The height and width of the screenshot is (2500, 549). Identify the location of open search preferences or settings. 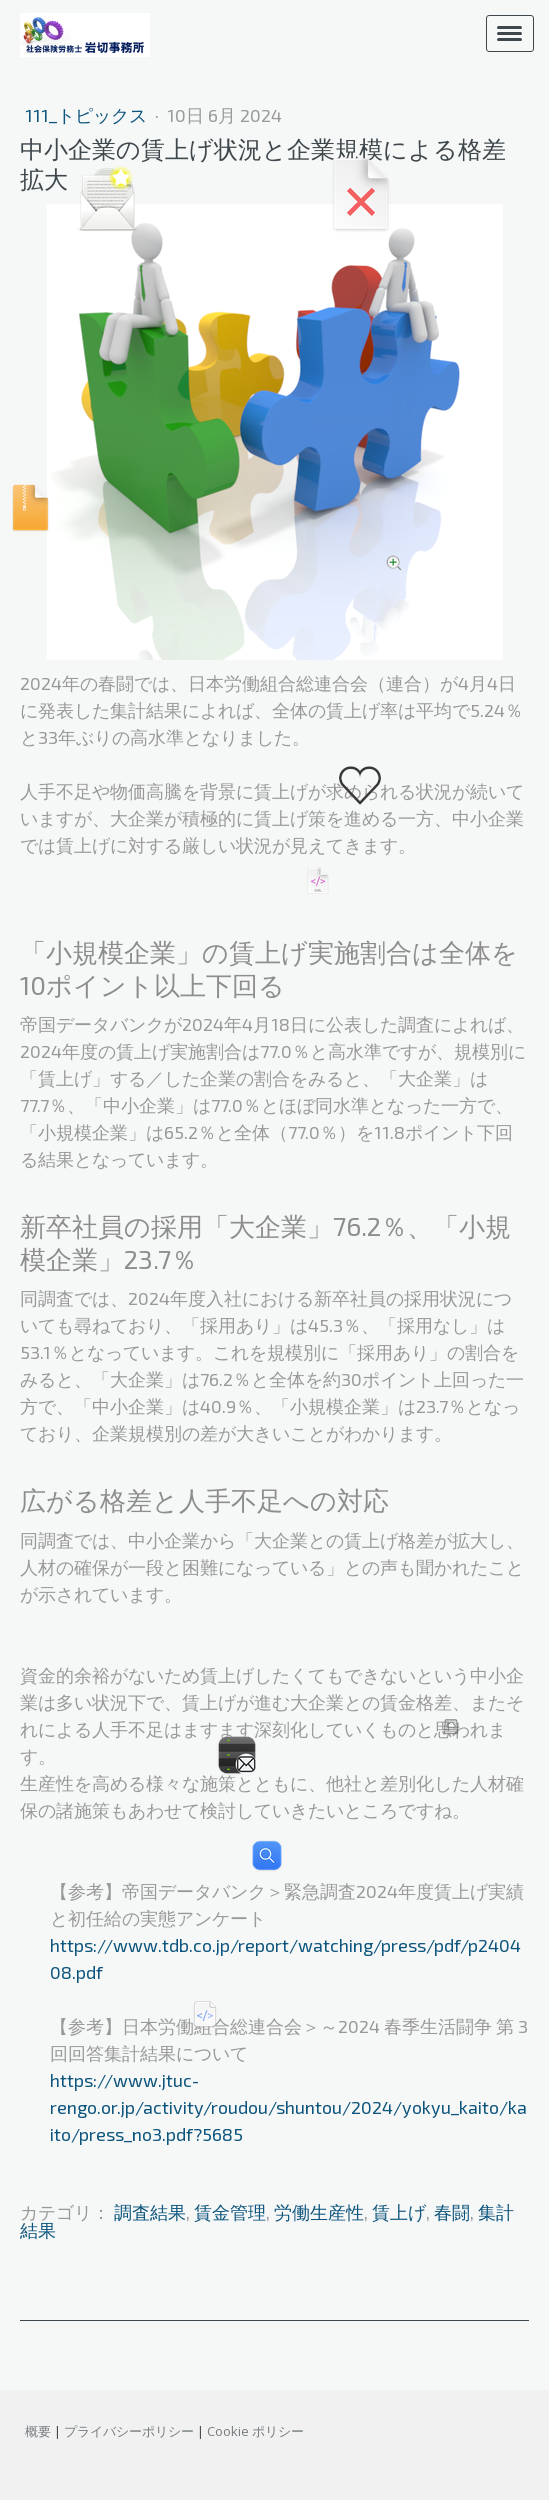
(267, 1856).